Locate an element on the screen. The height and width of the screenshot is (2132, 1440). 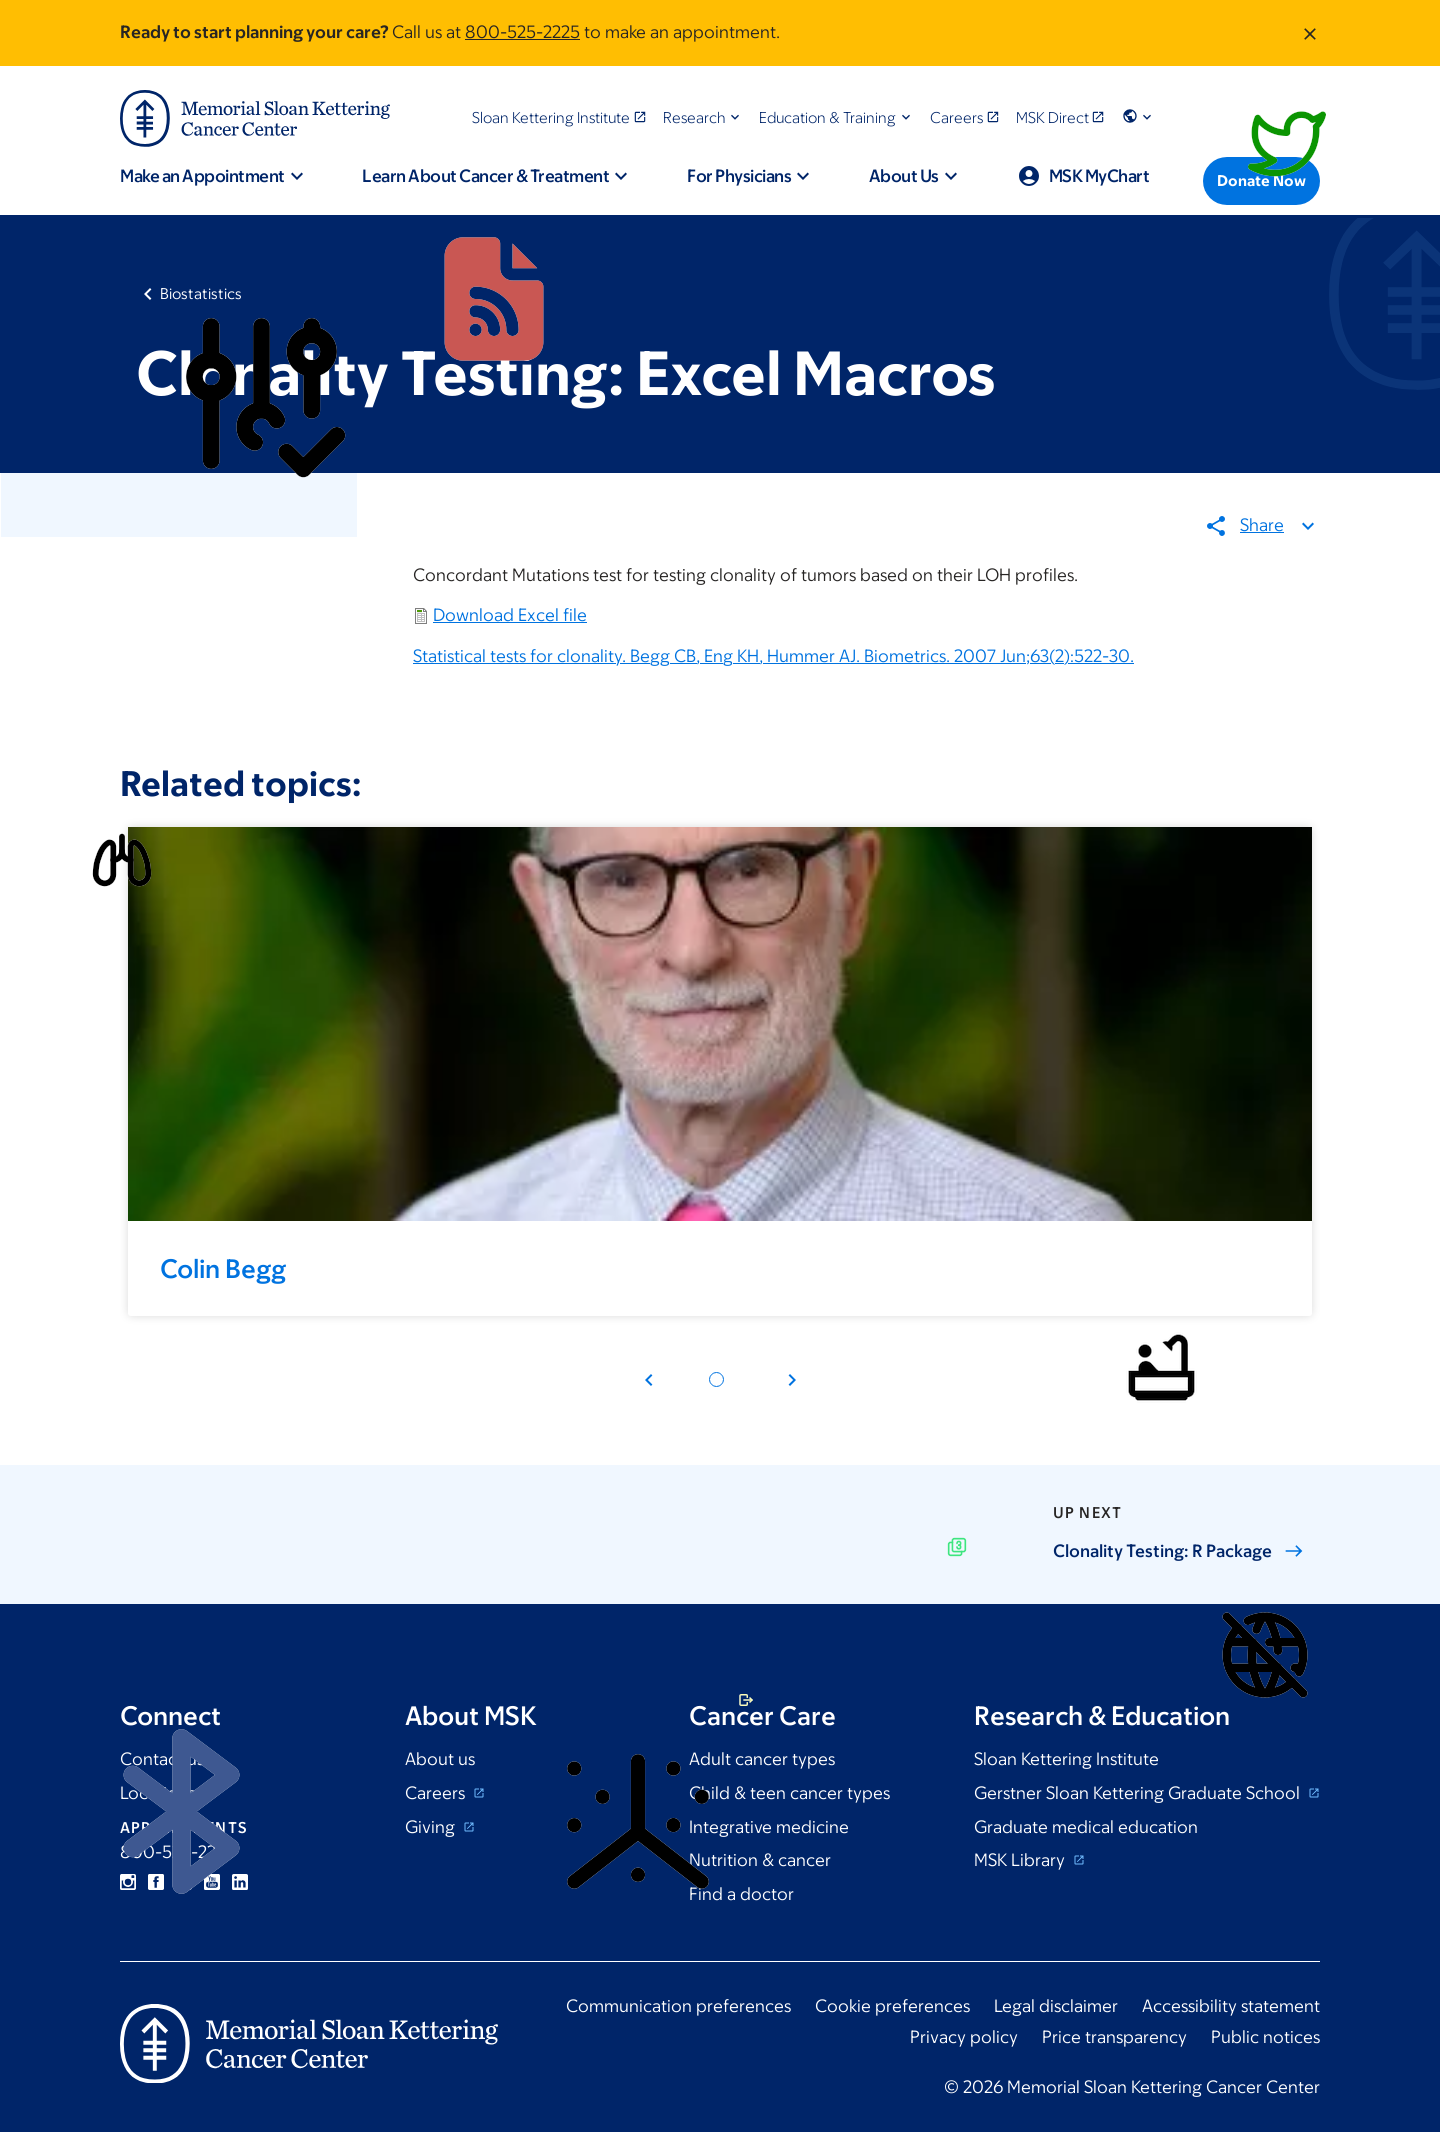
view item 3 in a series or collection is located at coordinates (957, 1547).